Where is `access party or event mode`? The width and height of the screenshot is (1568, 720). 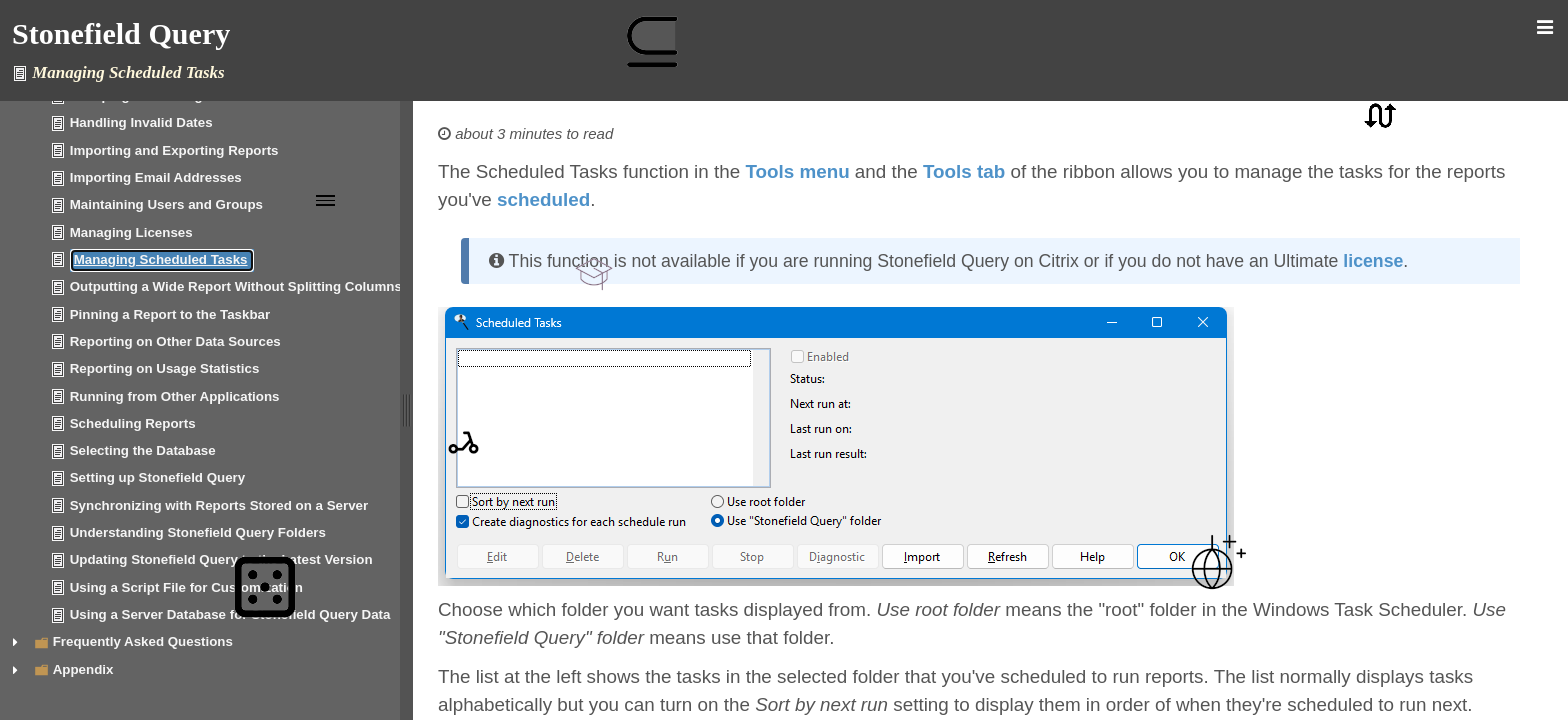
access party or event mode is located at coordinates (1216, 563).